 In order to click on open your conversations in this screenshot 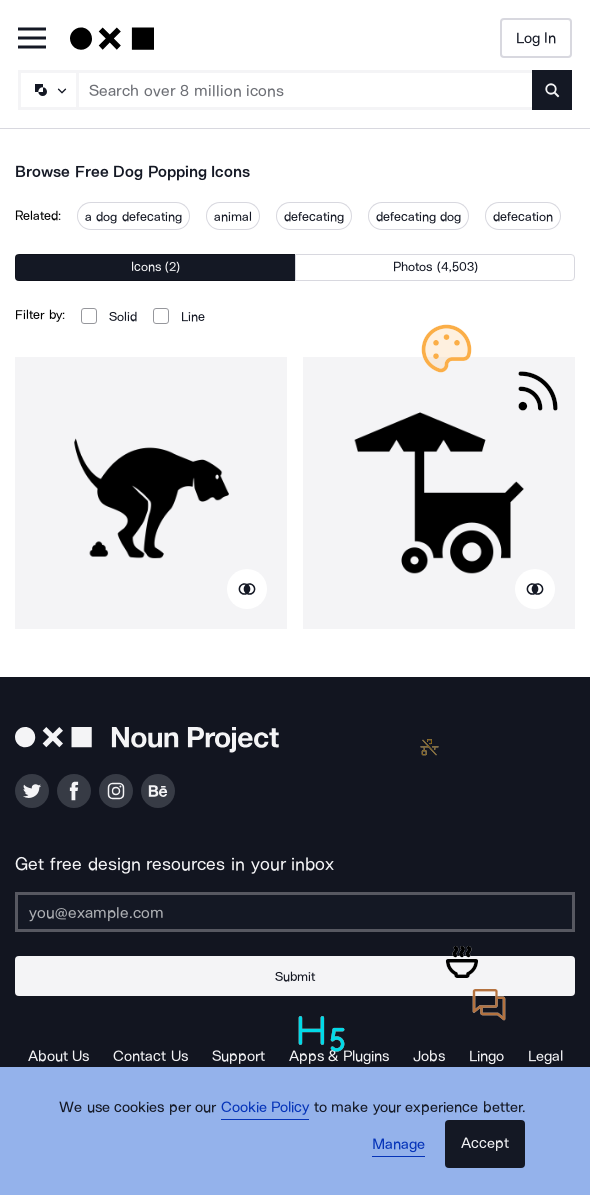, I will do `click(489, 1004)`.